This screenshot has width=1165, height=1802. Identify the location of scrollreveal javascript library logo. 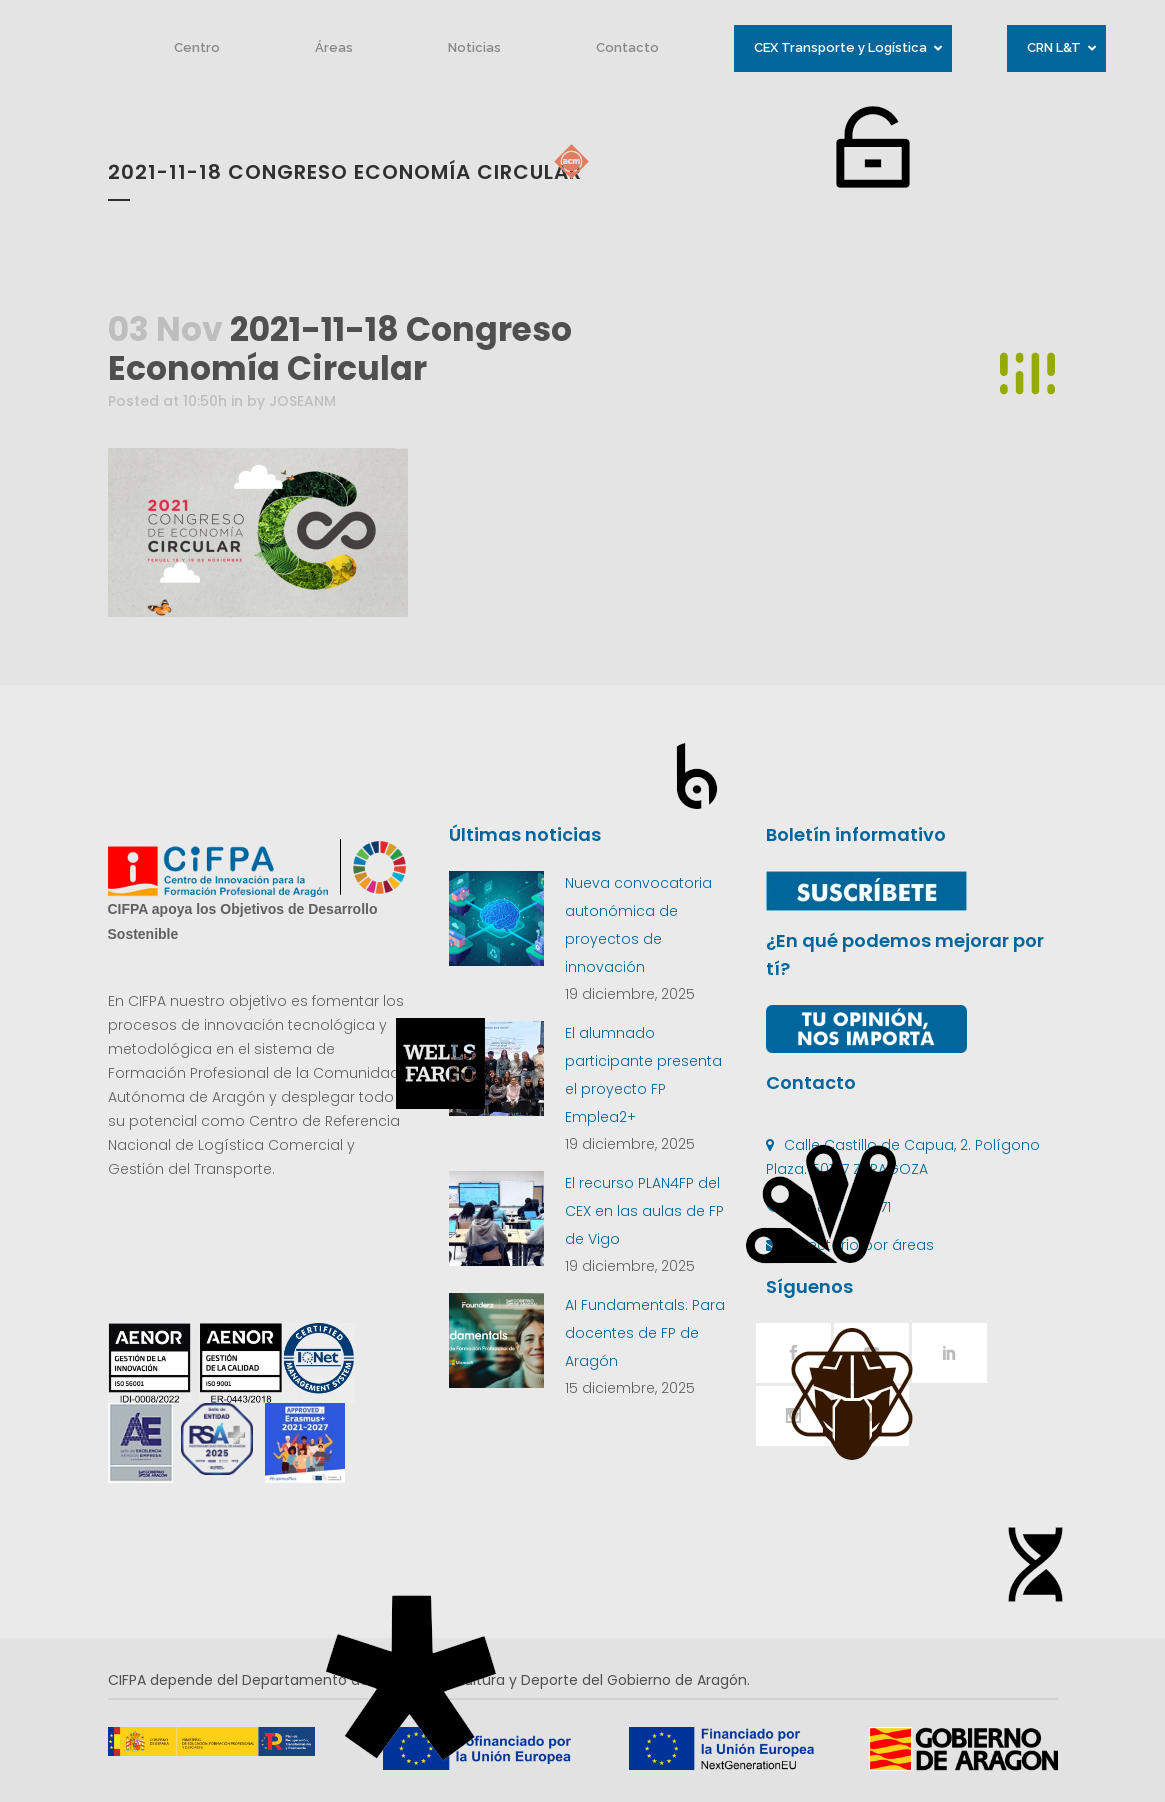
(1027, 373).